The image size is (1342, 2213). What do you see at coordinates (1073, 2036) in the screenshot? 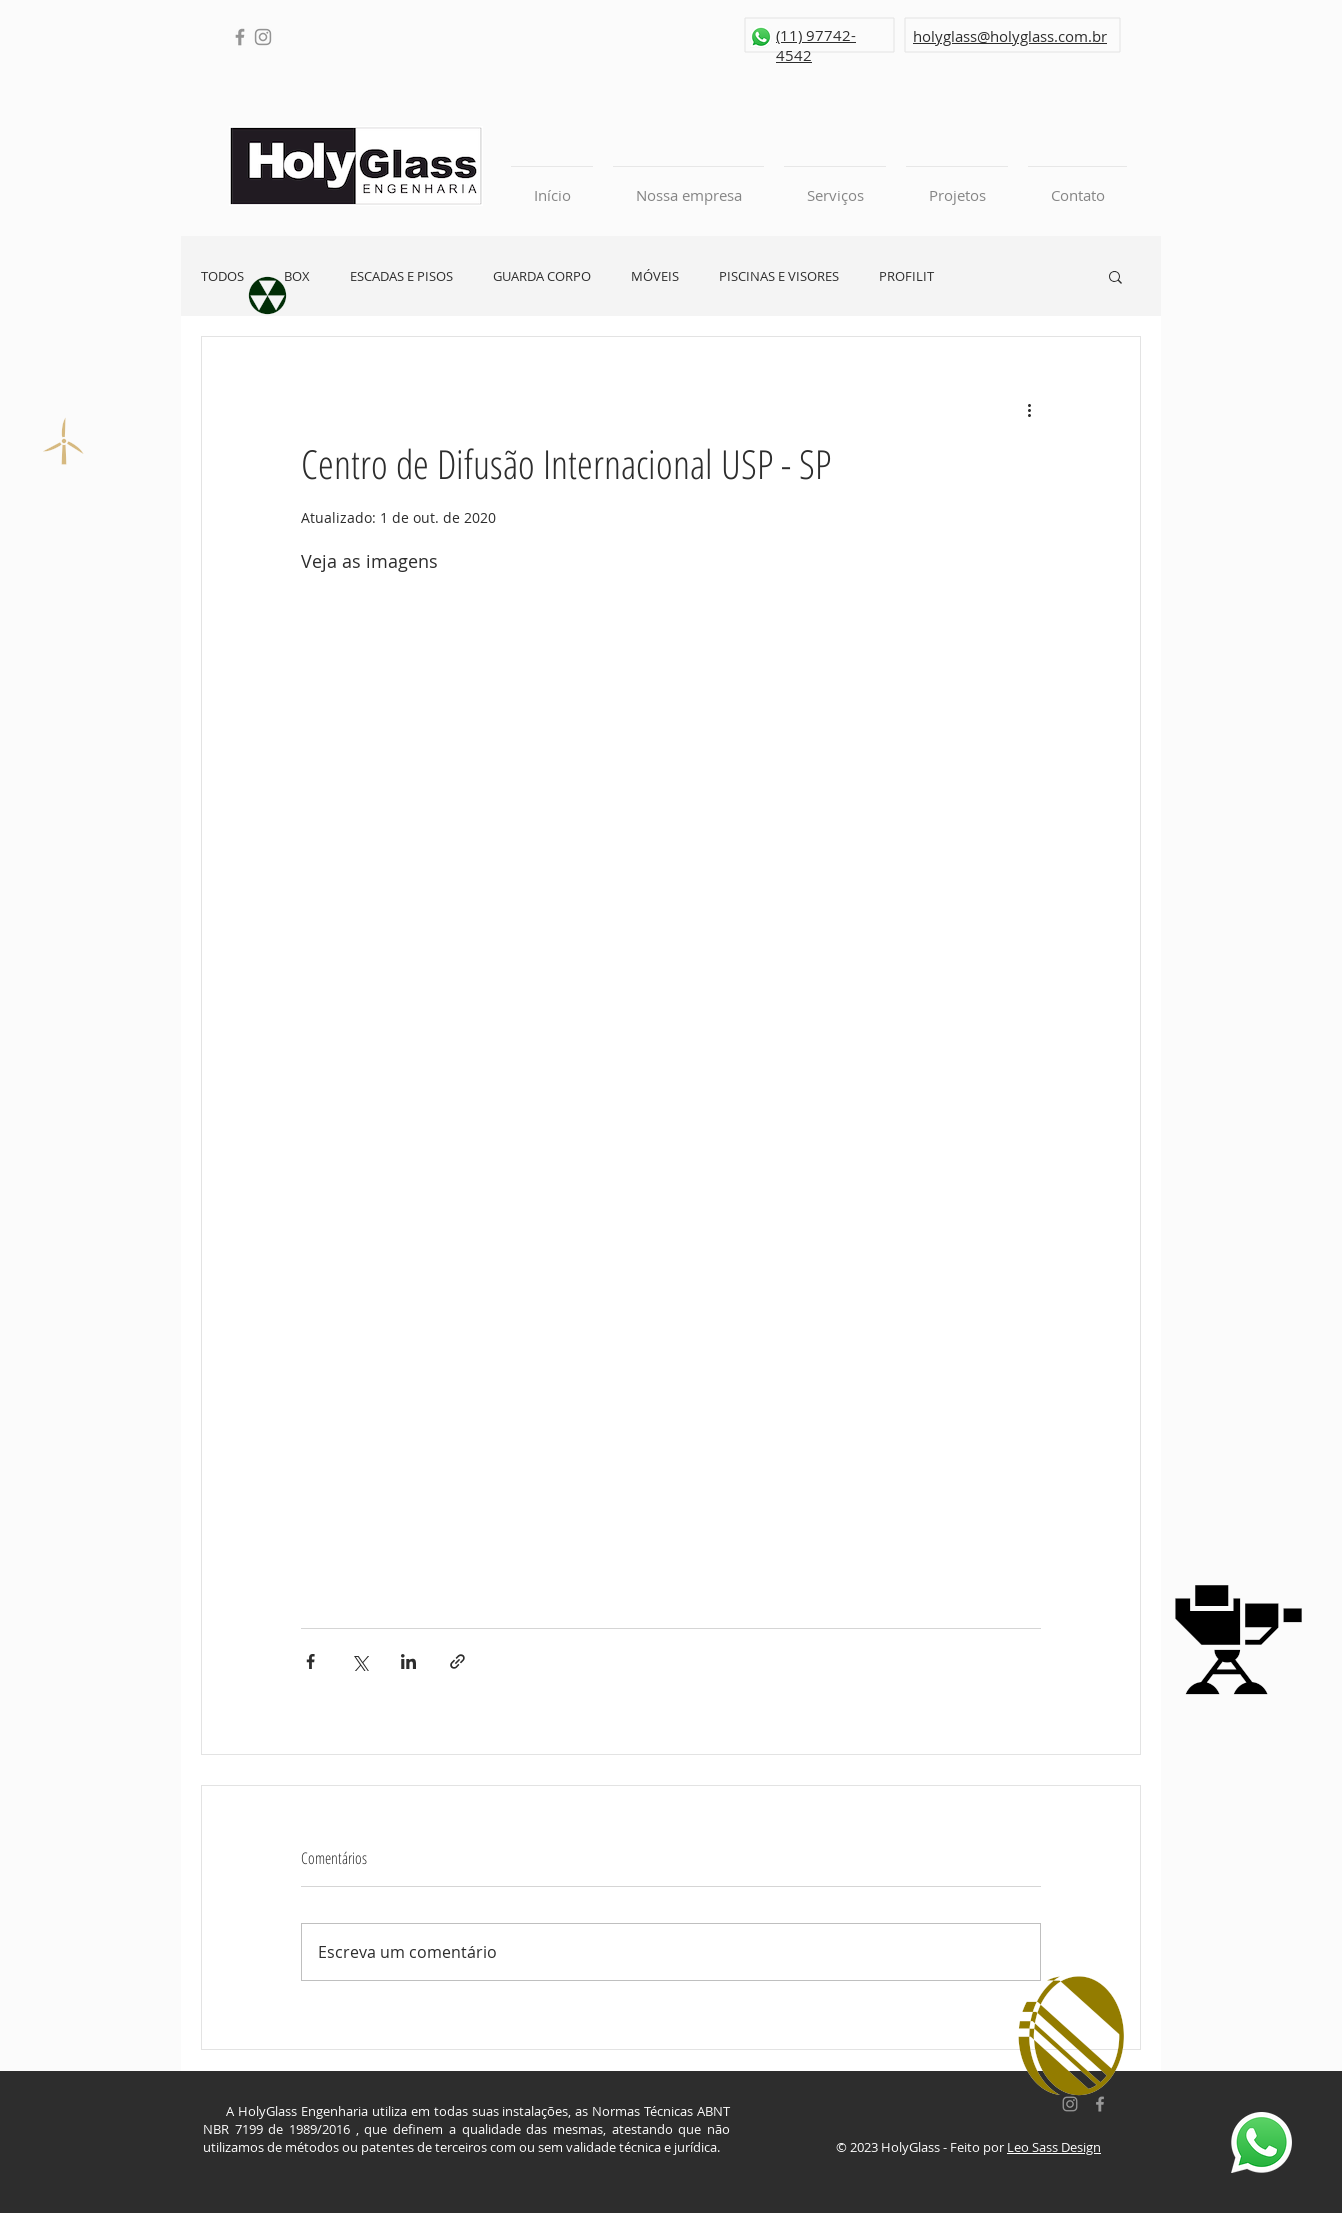
I see `represents a coin or currency item in-game` at bounding box center [1073, 2036].